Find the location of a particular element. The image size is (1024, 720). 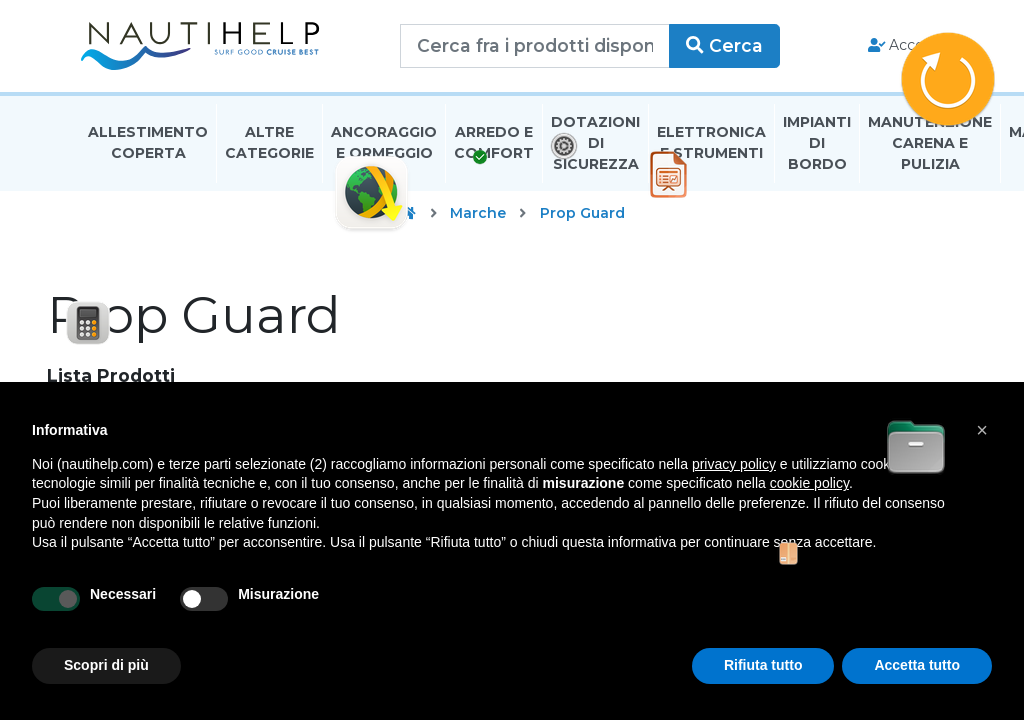

open jdownloader download manager is located at coordinates (371, 192).